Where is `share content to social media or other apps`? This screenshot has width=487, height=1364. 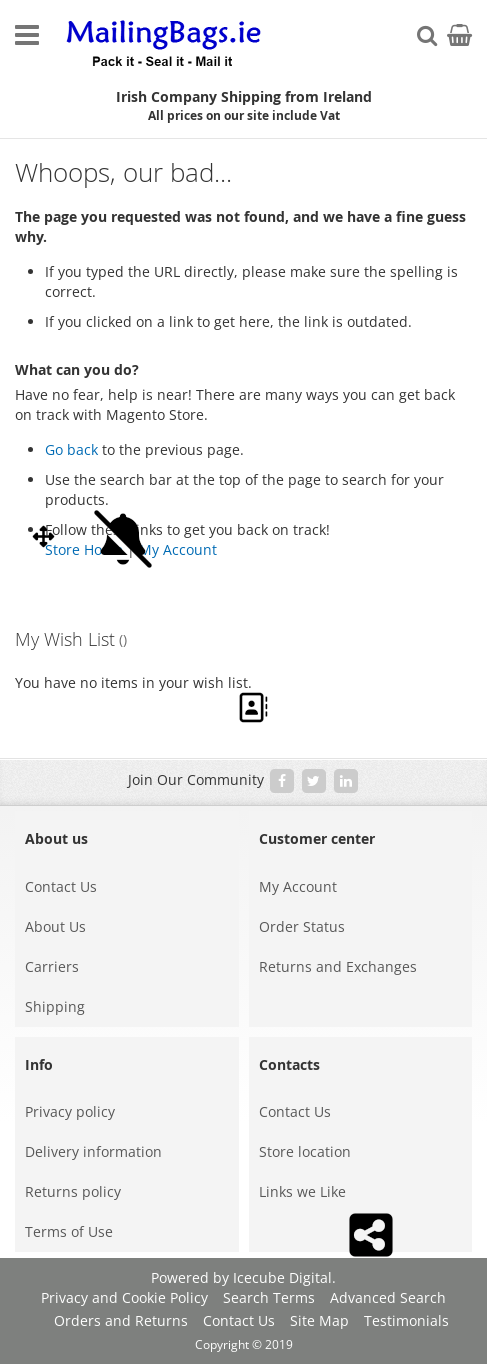 share content to social media or other apps is located at coordinates (371, 1235).